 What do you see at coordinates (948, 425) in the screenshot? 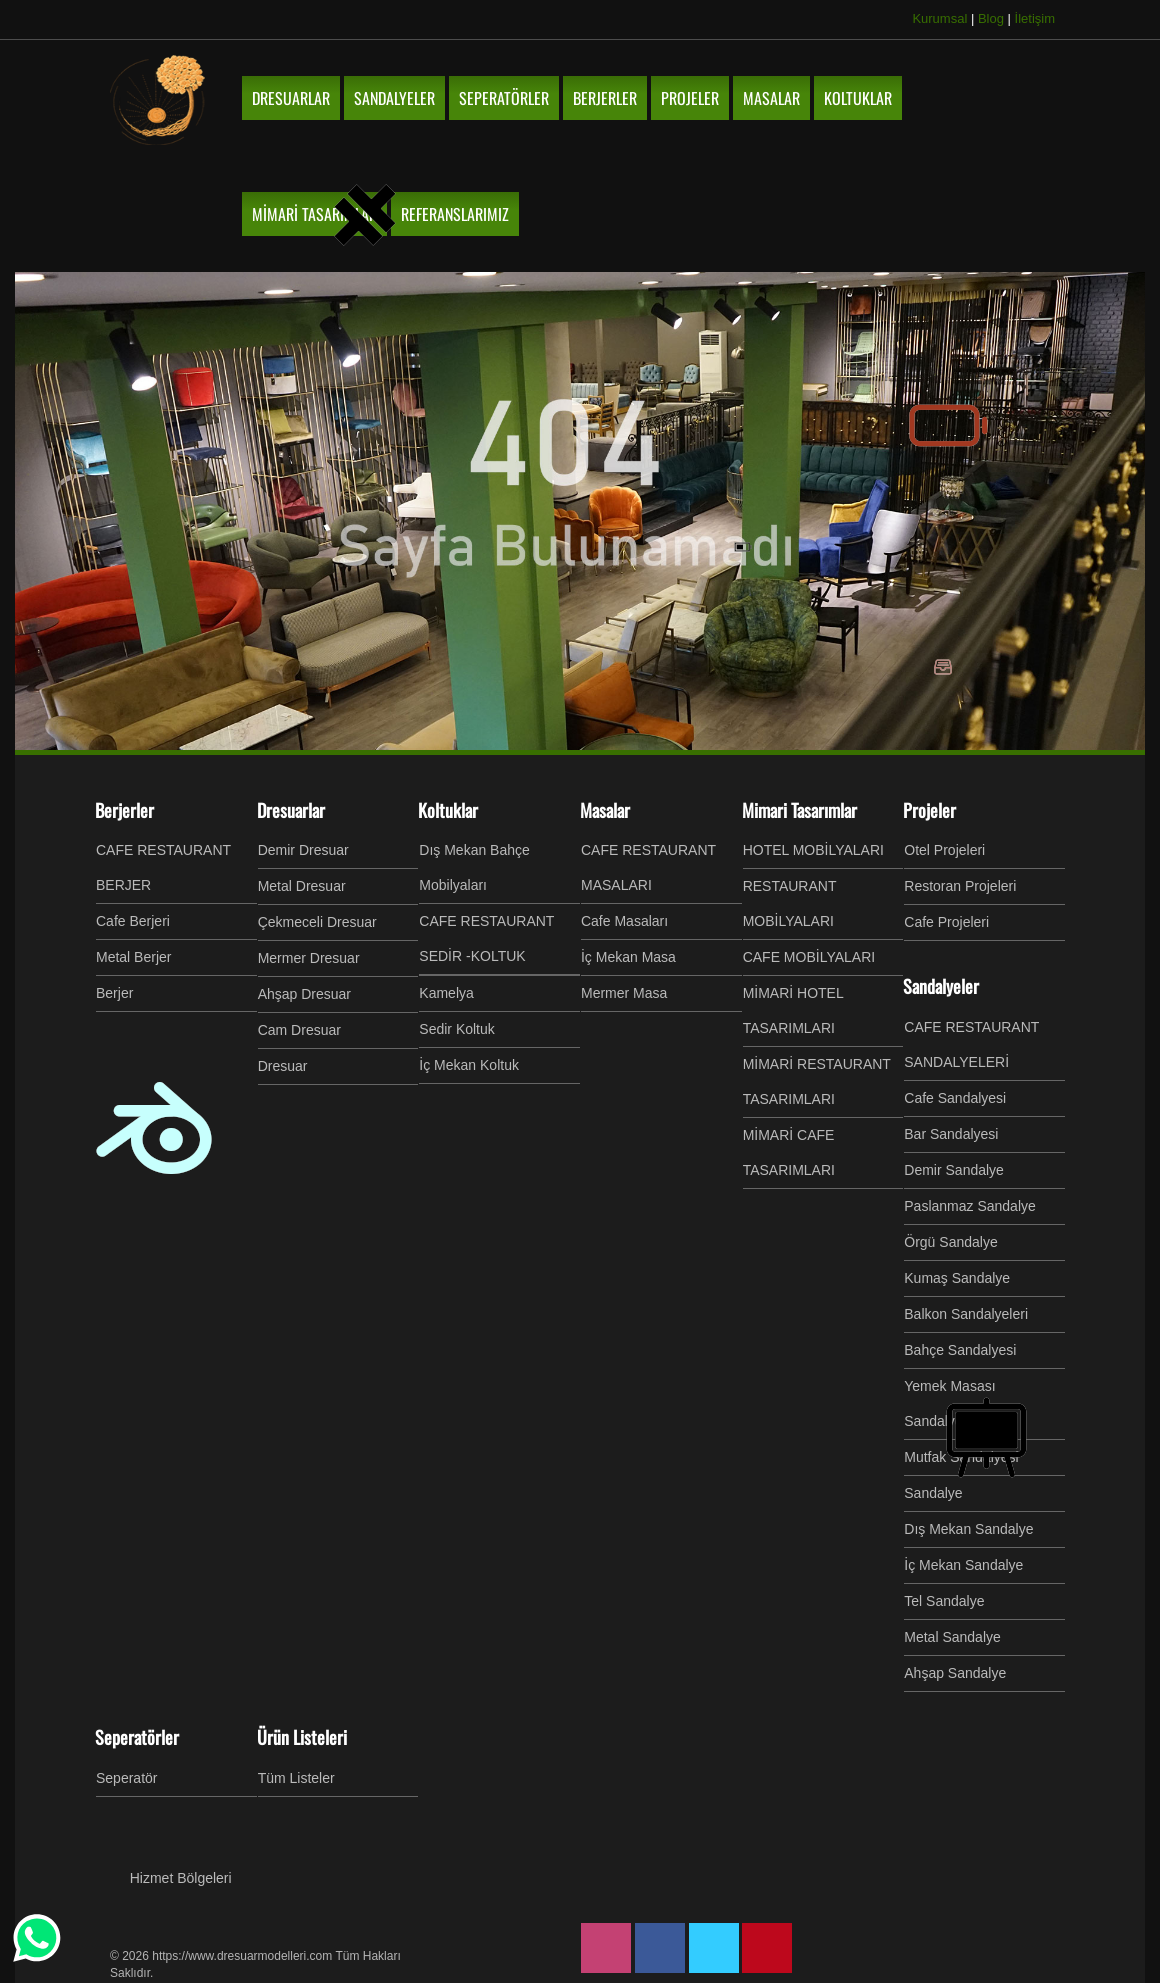
I see `indicates battery is completely drained` at bounding box center [948, 425].